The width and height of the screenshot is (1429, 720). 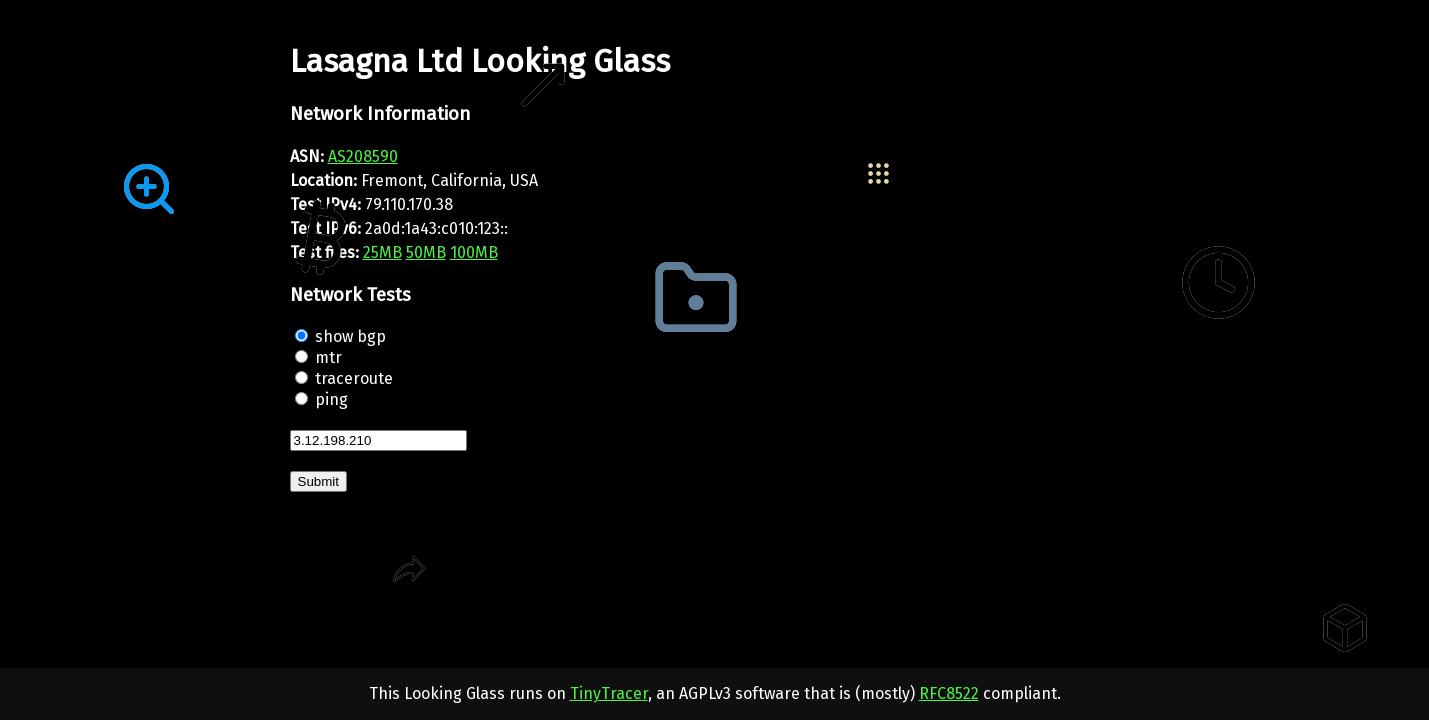 What do you see at coordinates (543, 85) in the screenshot?
I see `move item to upper right position` at bounding box center [543, 85].